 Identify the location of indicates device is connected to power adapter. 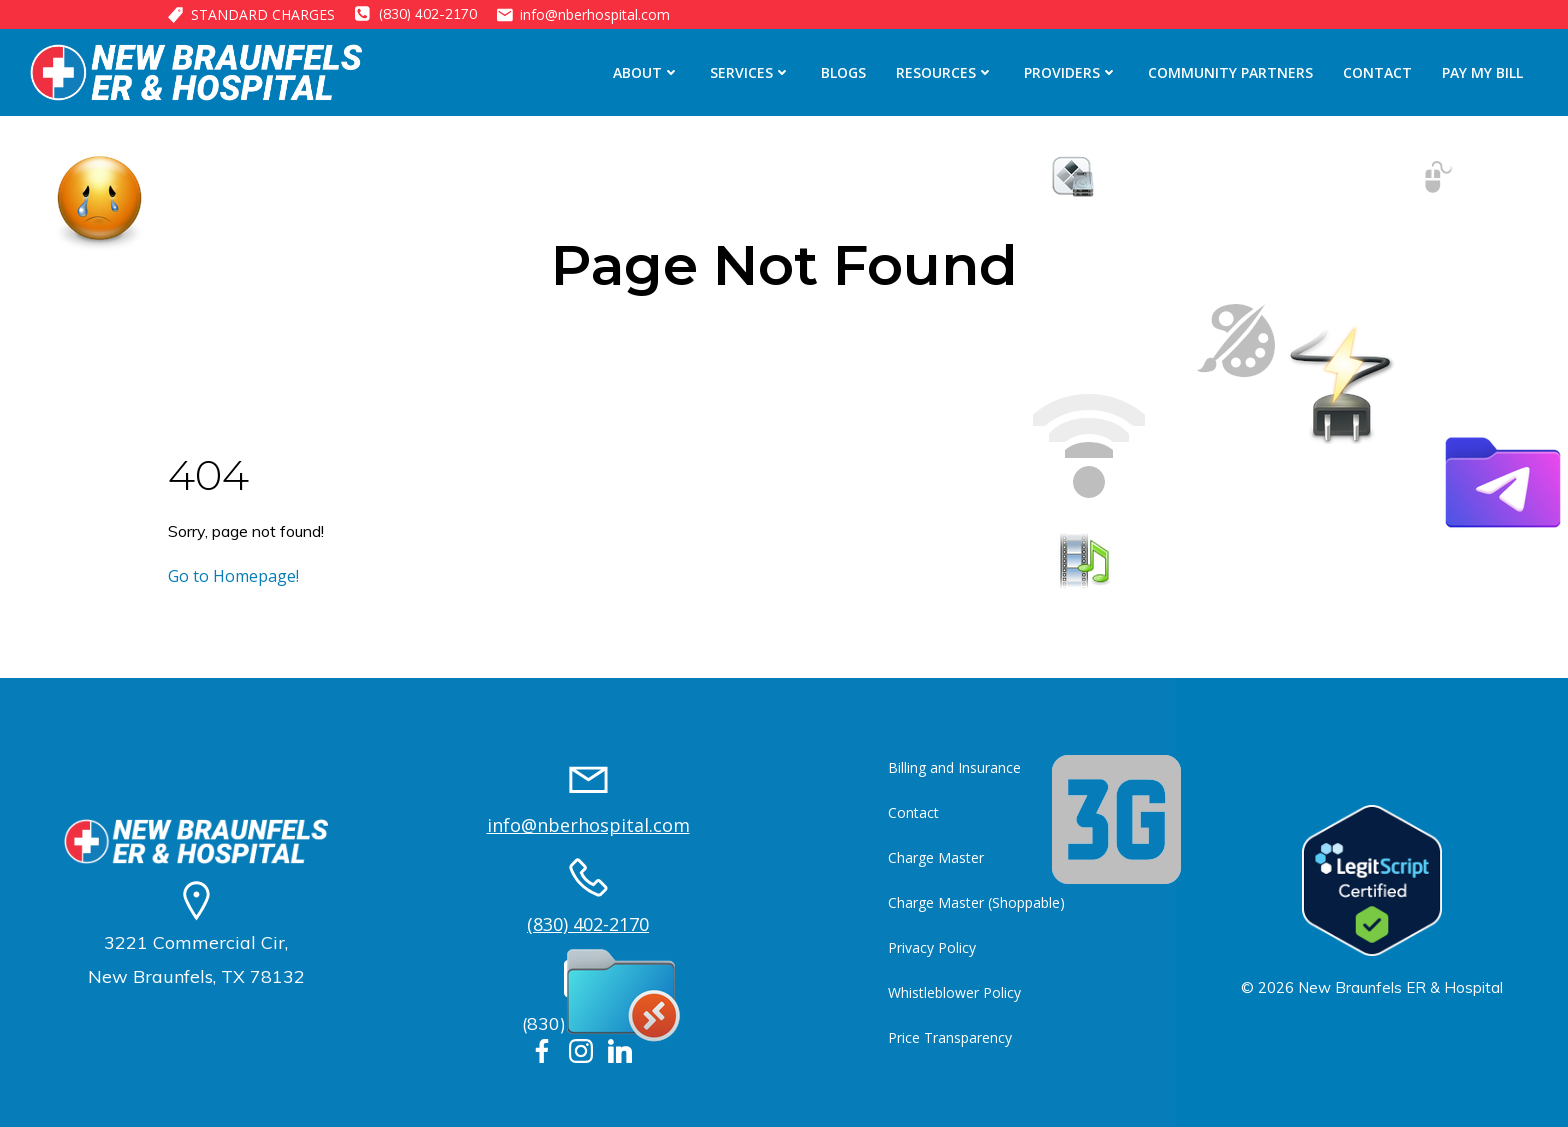
(1338, 383).